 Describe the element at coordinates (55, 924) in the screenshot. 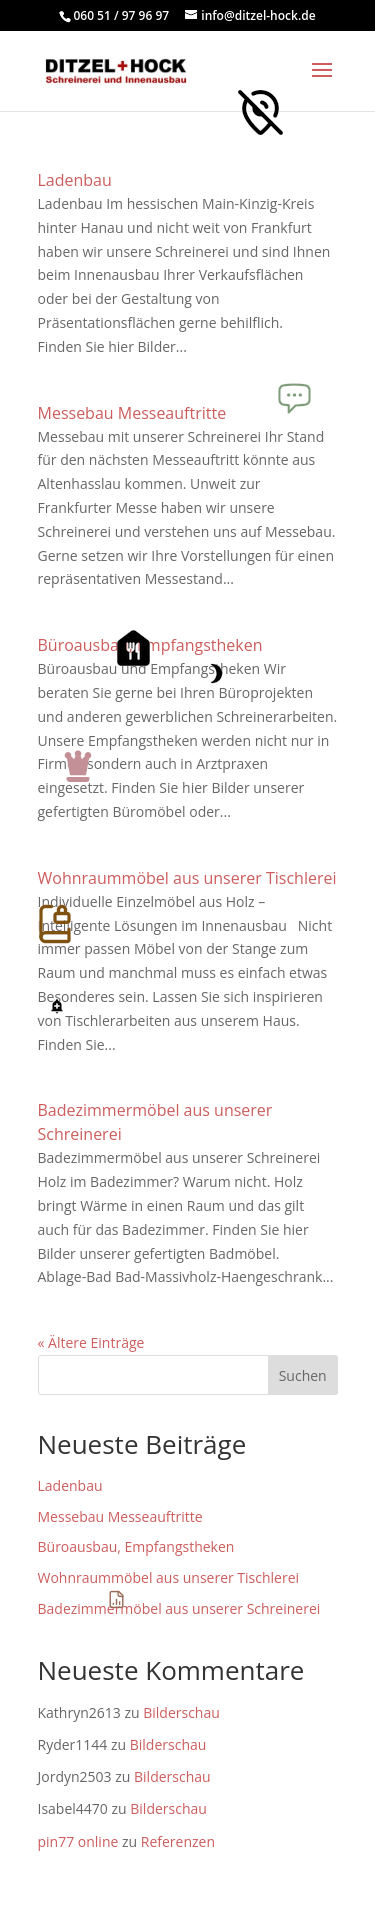

I see `access a protected or locked document` at that location.